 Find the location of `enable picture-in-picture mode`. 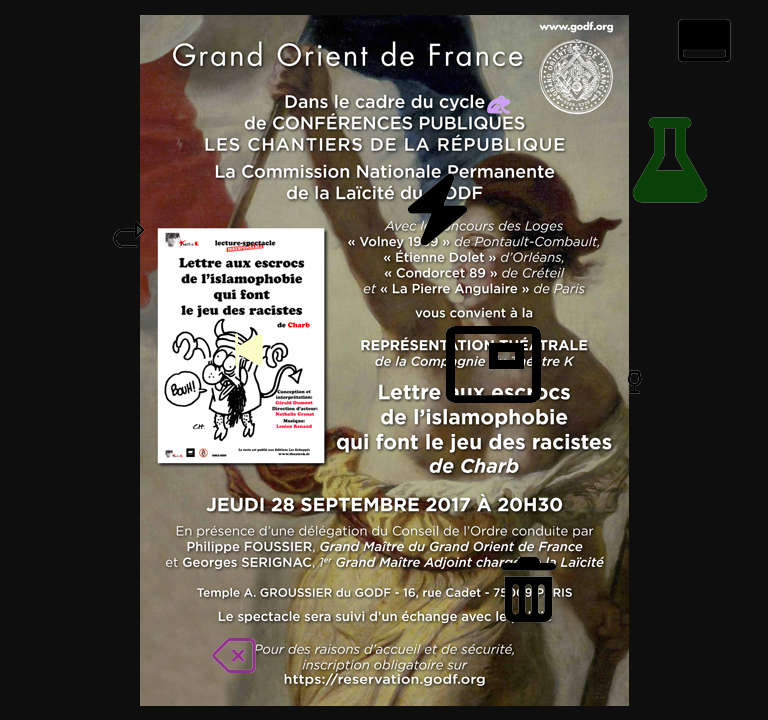

enable picture-in-picture mode is located at coordinates (493, 364).